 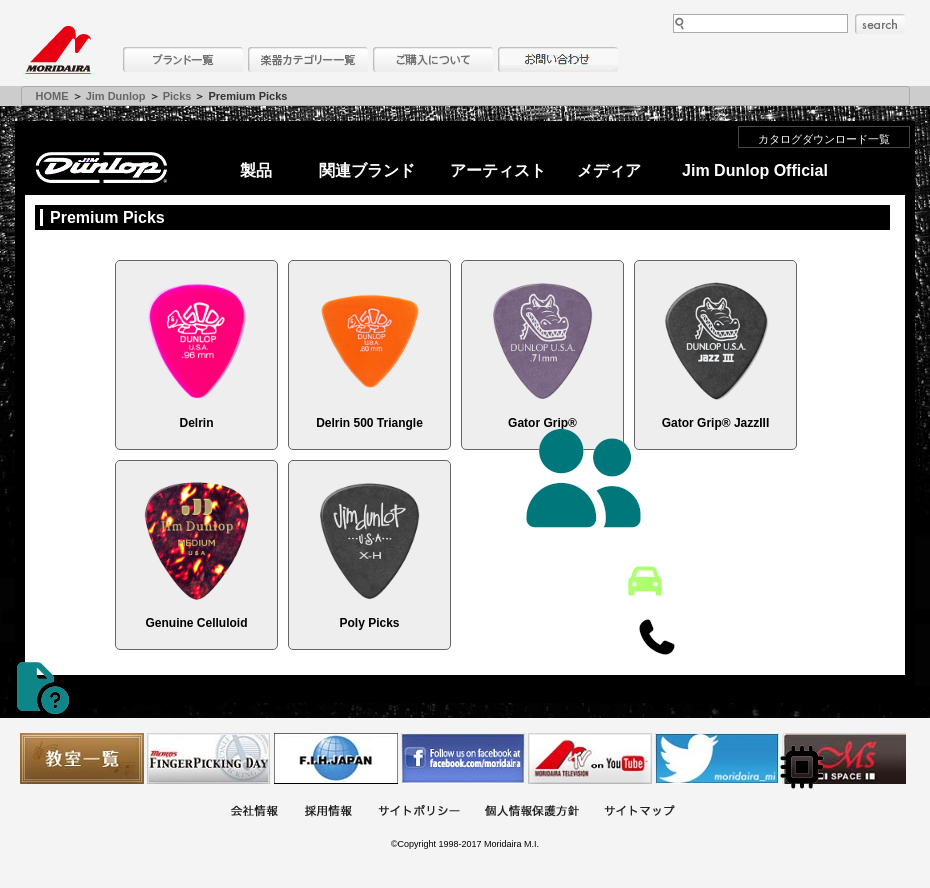 What do you see at coordinates (645, 581) in the screenshot?
I see `select car or automobile option` at bounding box center [645, 581].